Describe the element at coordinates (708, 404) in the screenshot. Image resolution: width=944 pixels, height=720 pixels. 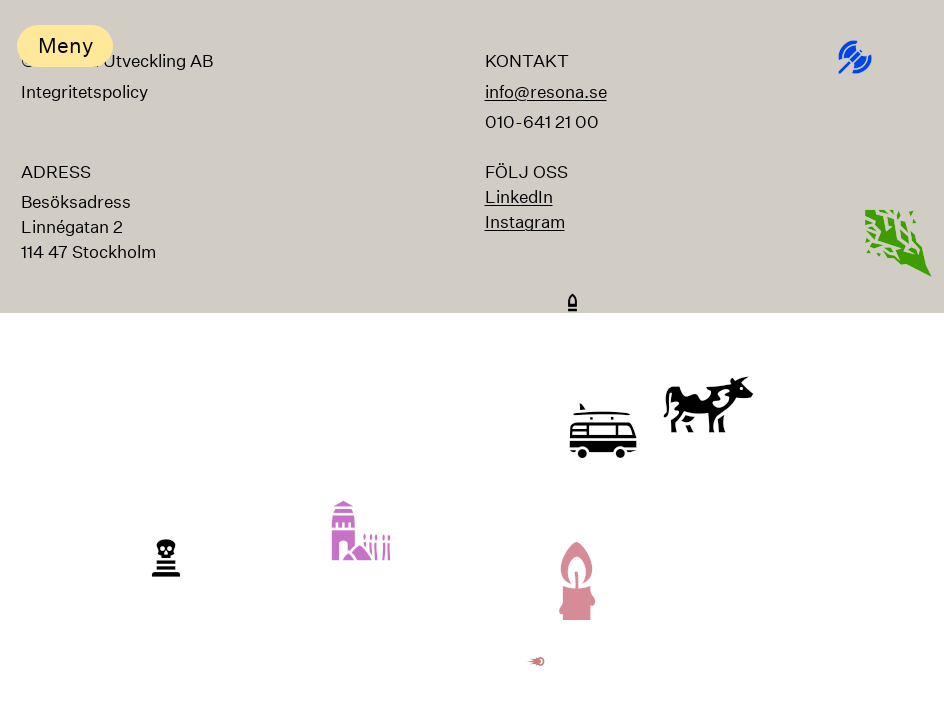
I see `access farm or livestock management features` at that location.